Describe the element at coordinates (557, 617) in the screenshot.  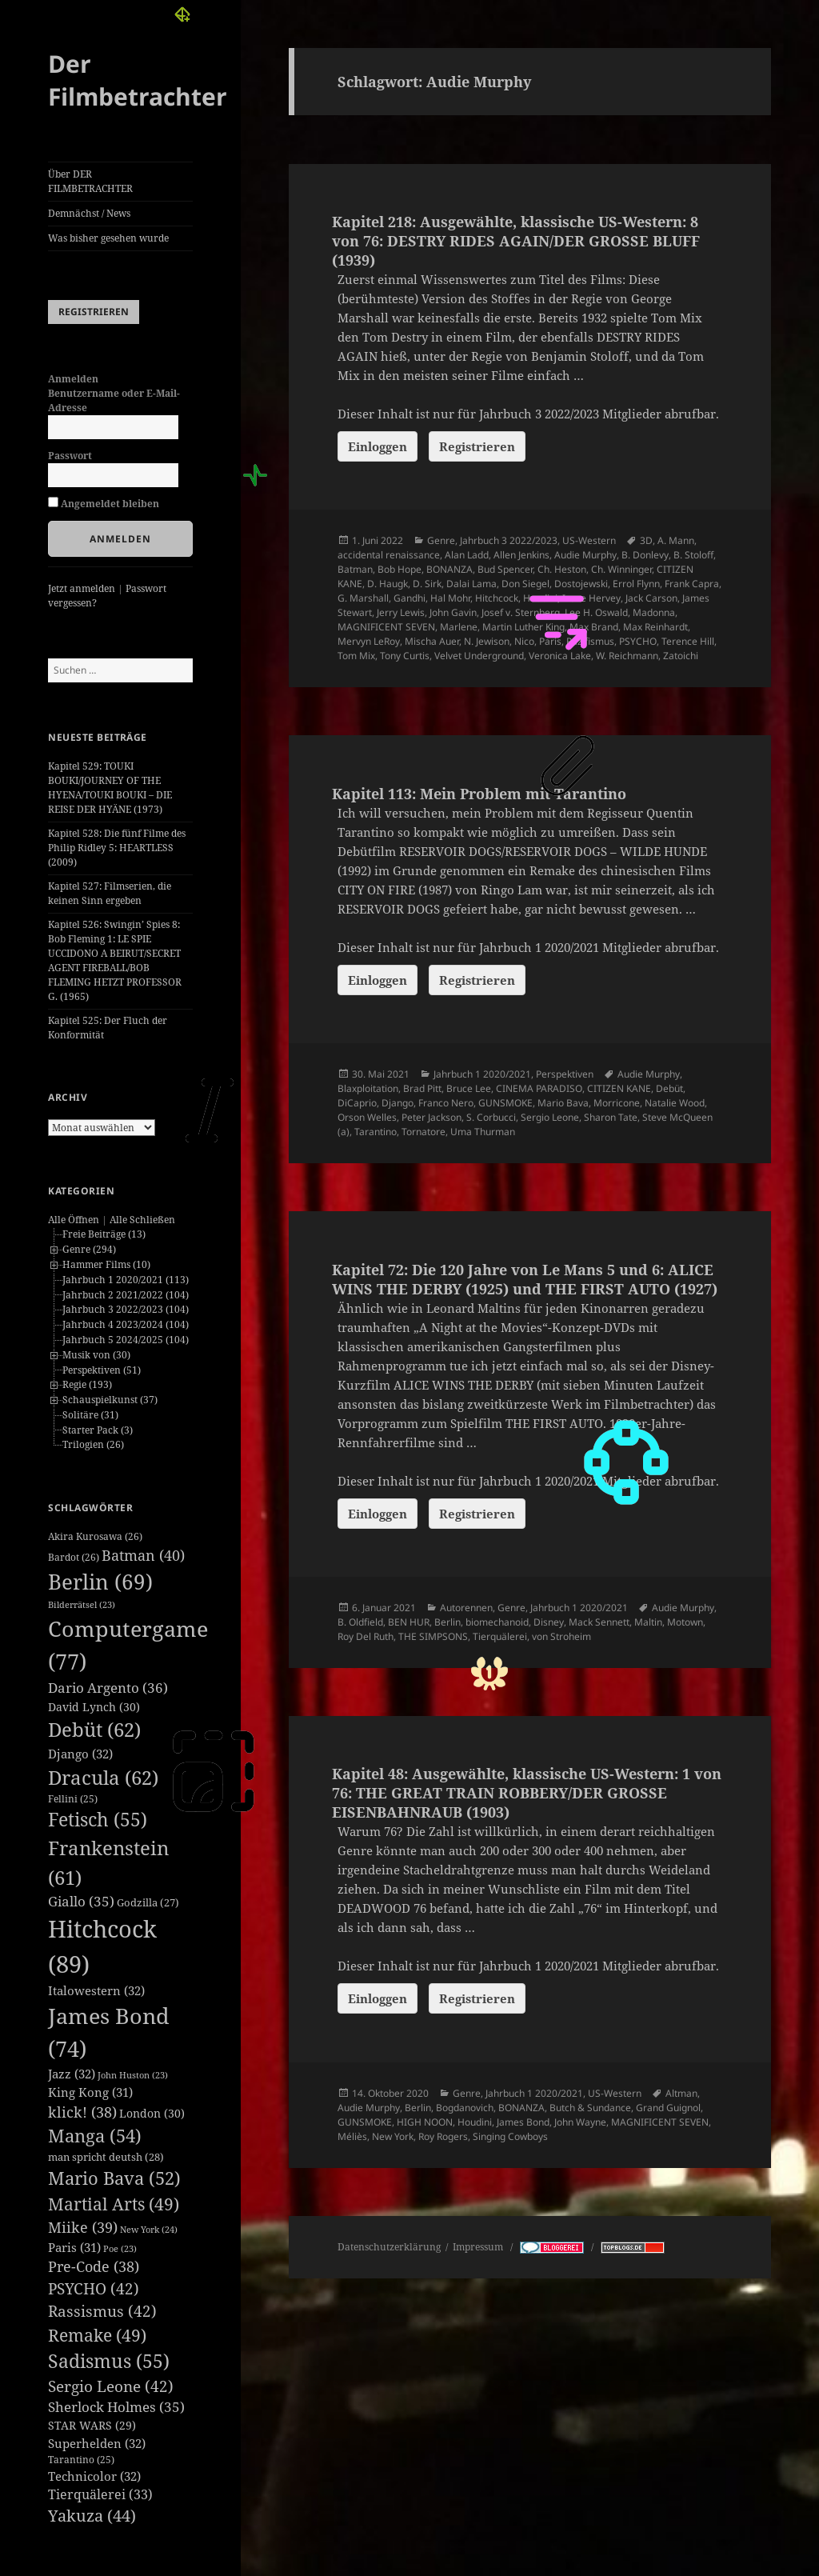
I see `share current filter settings` at that location.